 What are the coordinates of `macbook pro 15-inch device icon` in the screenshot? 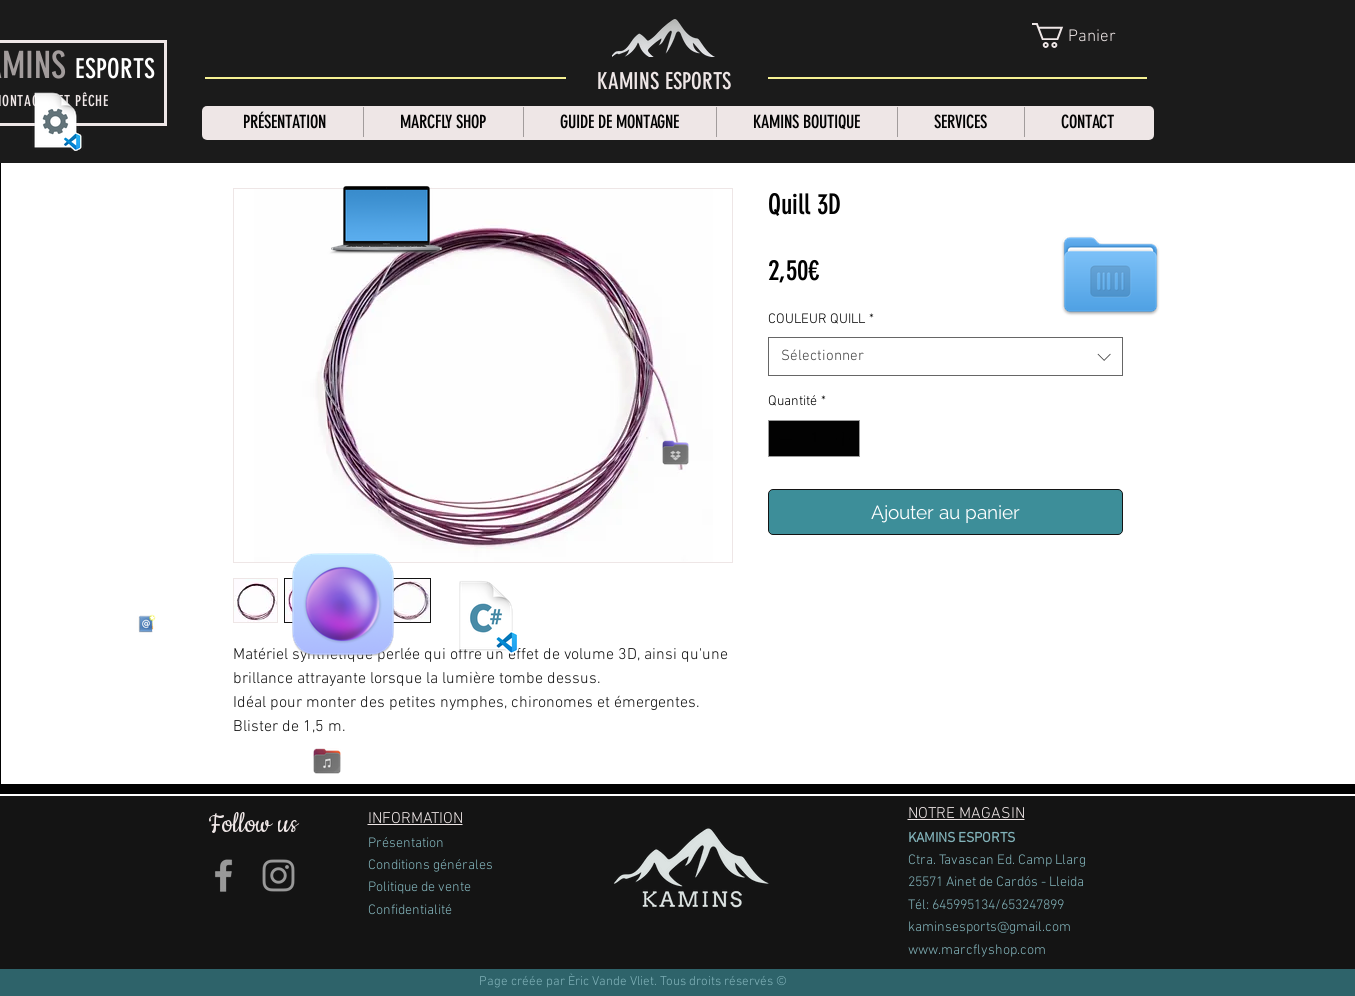 It's located at (386, 214).